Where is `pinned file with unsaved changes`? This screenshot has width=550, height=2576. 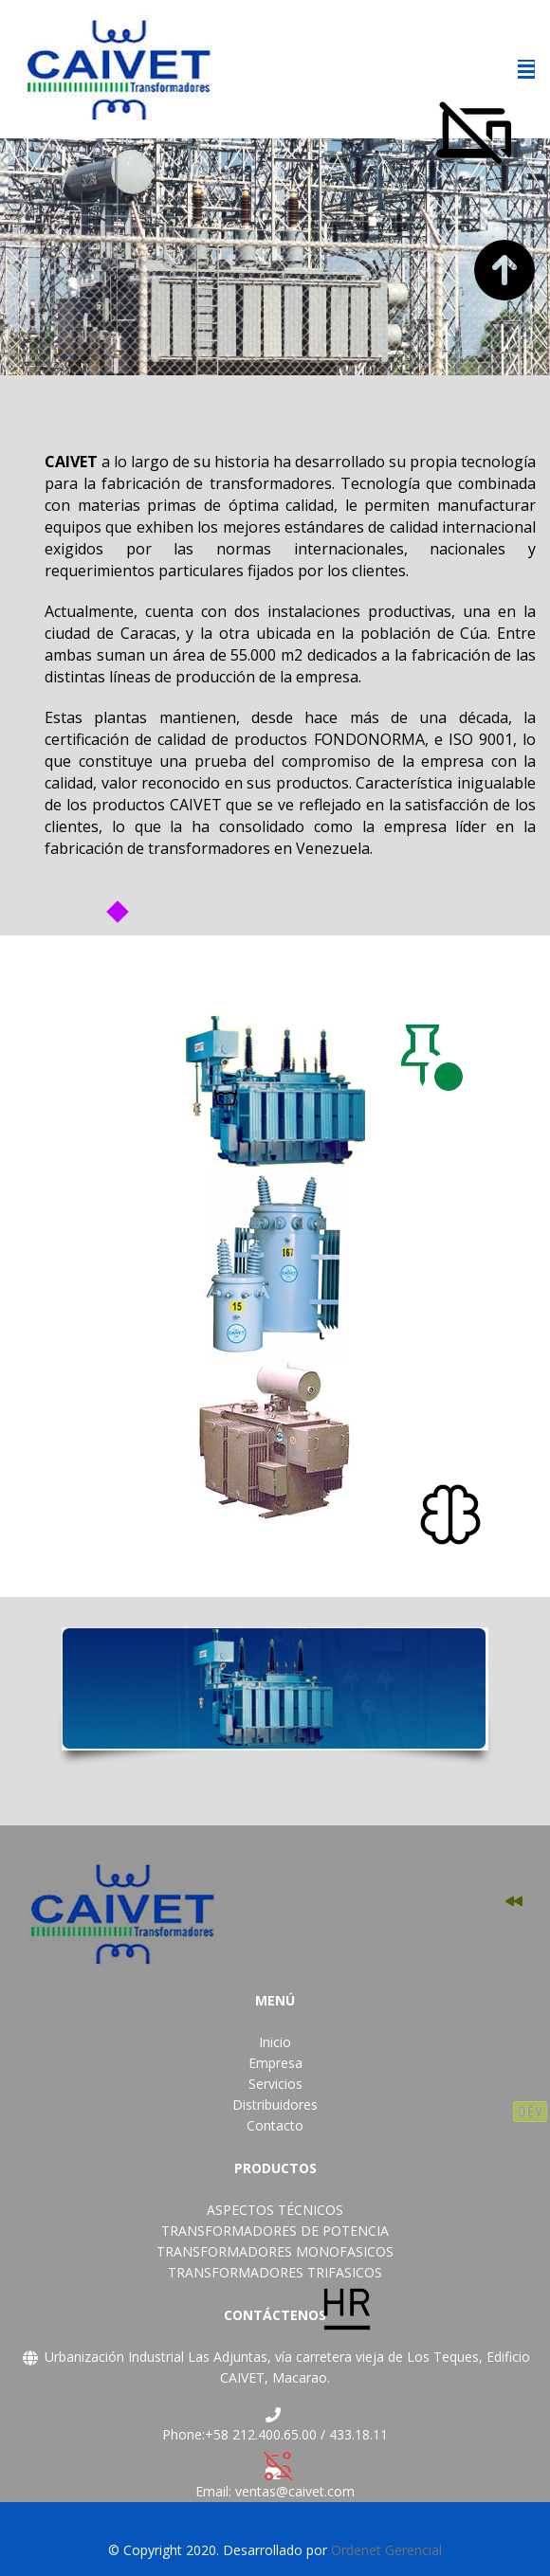
pinned file with unsaved changes is located at coordinates (425, 1053).